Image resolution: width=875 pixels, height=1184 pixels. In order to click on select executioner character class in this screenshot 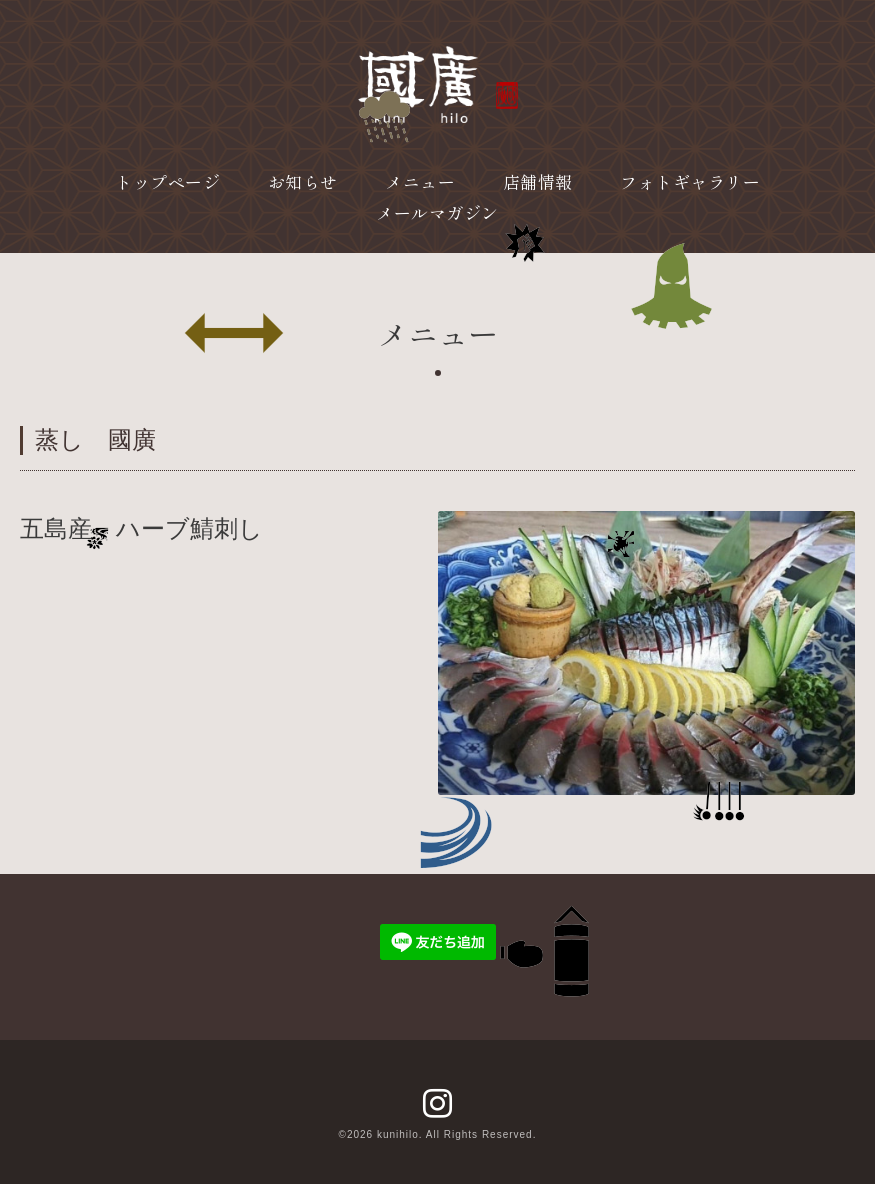, I will do `click(671, 284)`.